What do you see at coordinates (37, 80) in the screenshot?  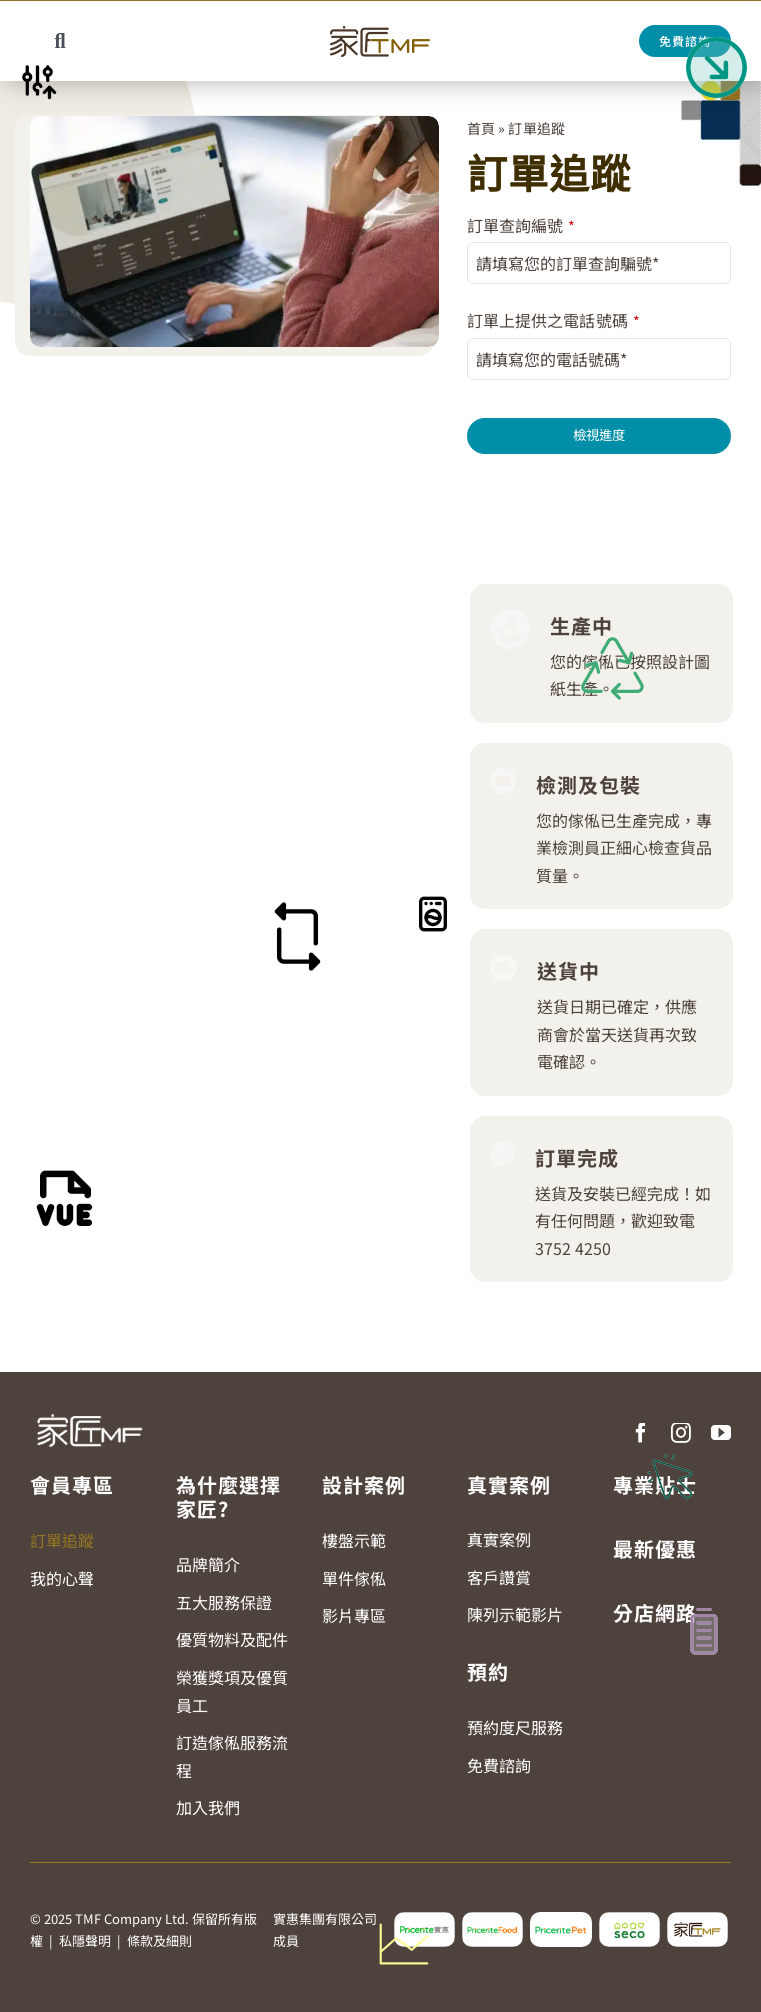 I see `adjust settings or preferences` at bounding box center [37, 80].